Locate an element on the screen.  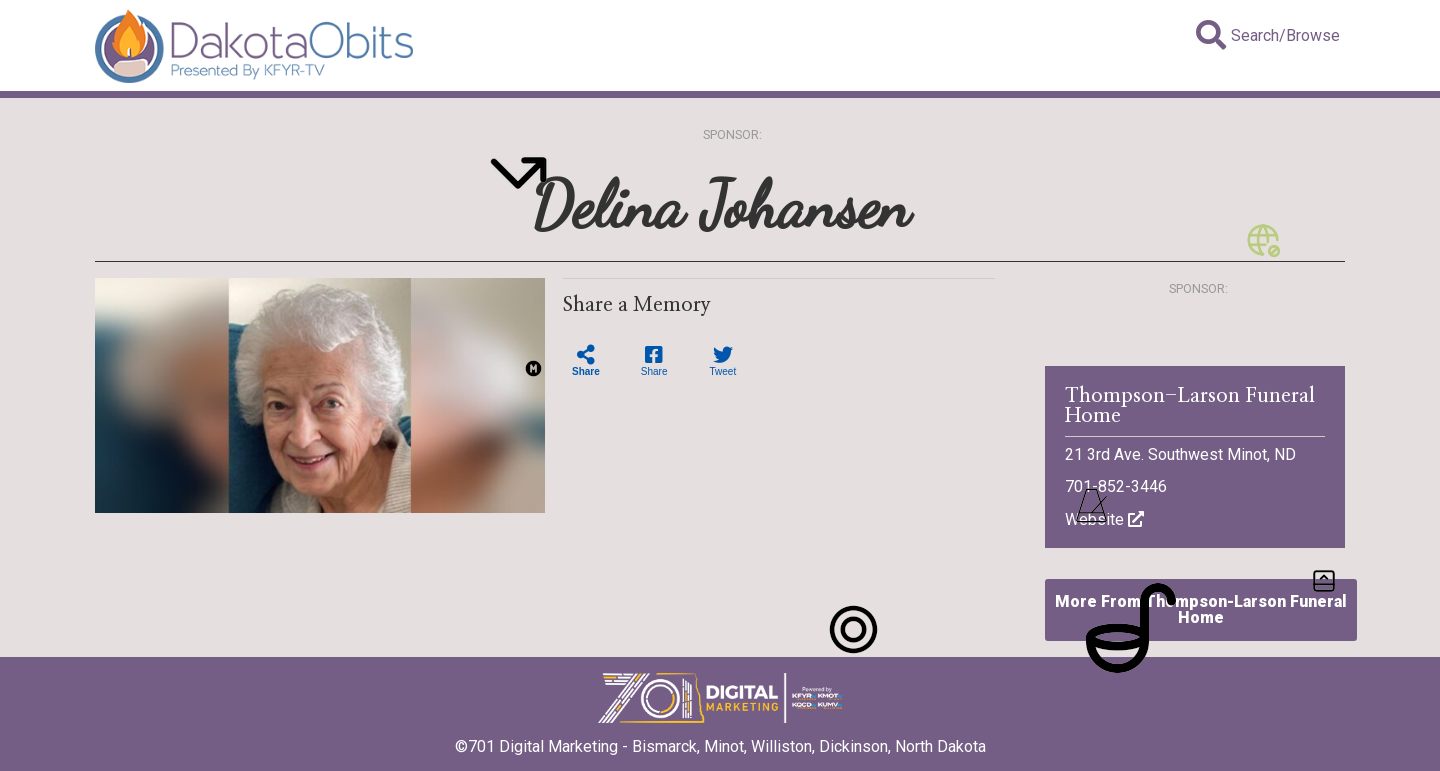
disable internet access is located at coordinates (1263, 240).